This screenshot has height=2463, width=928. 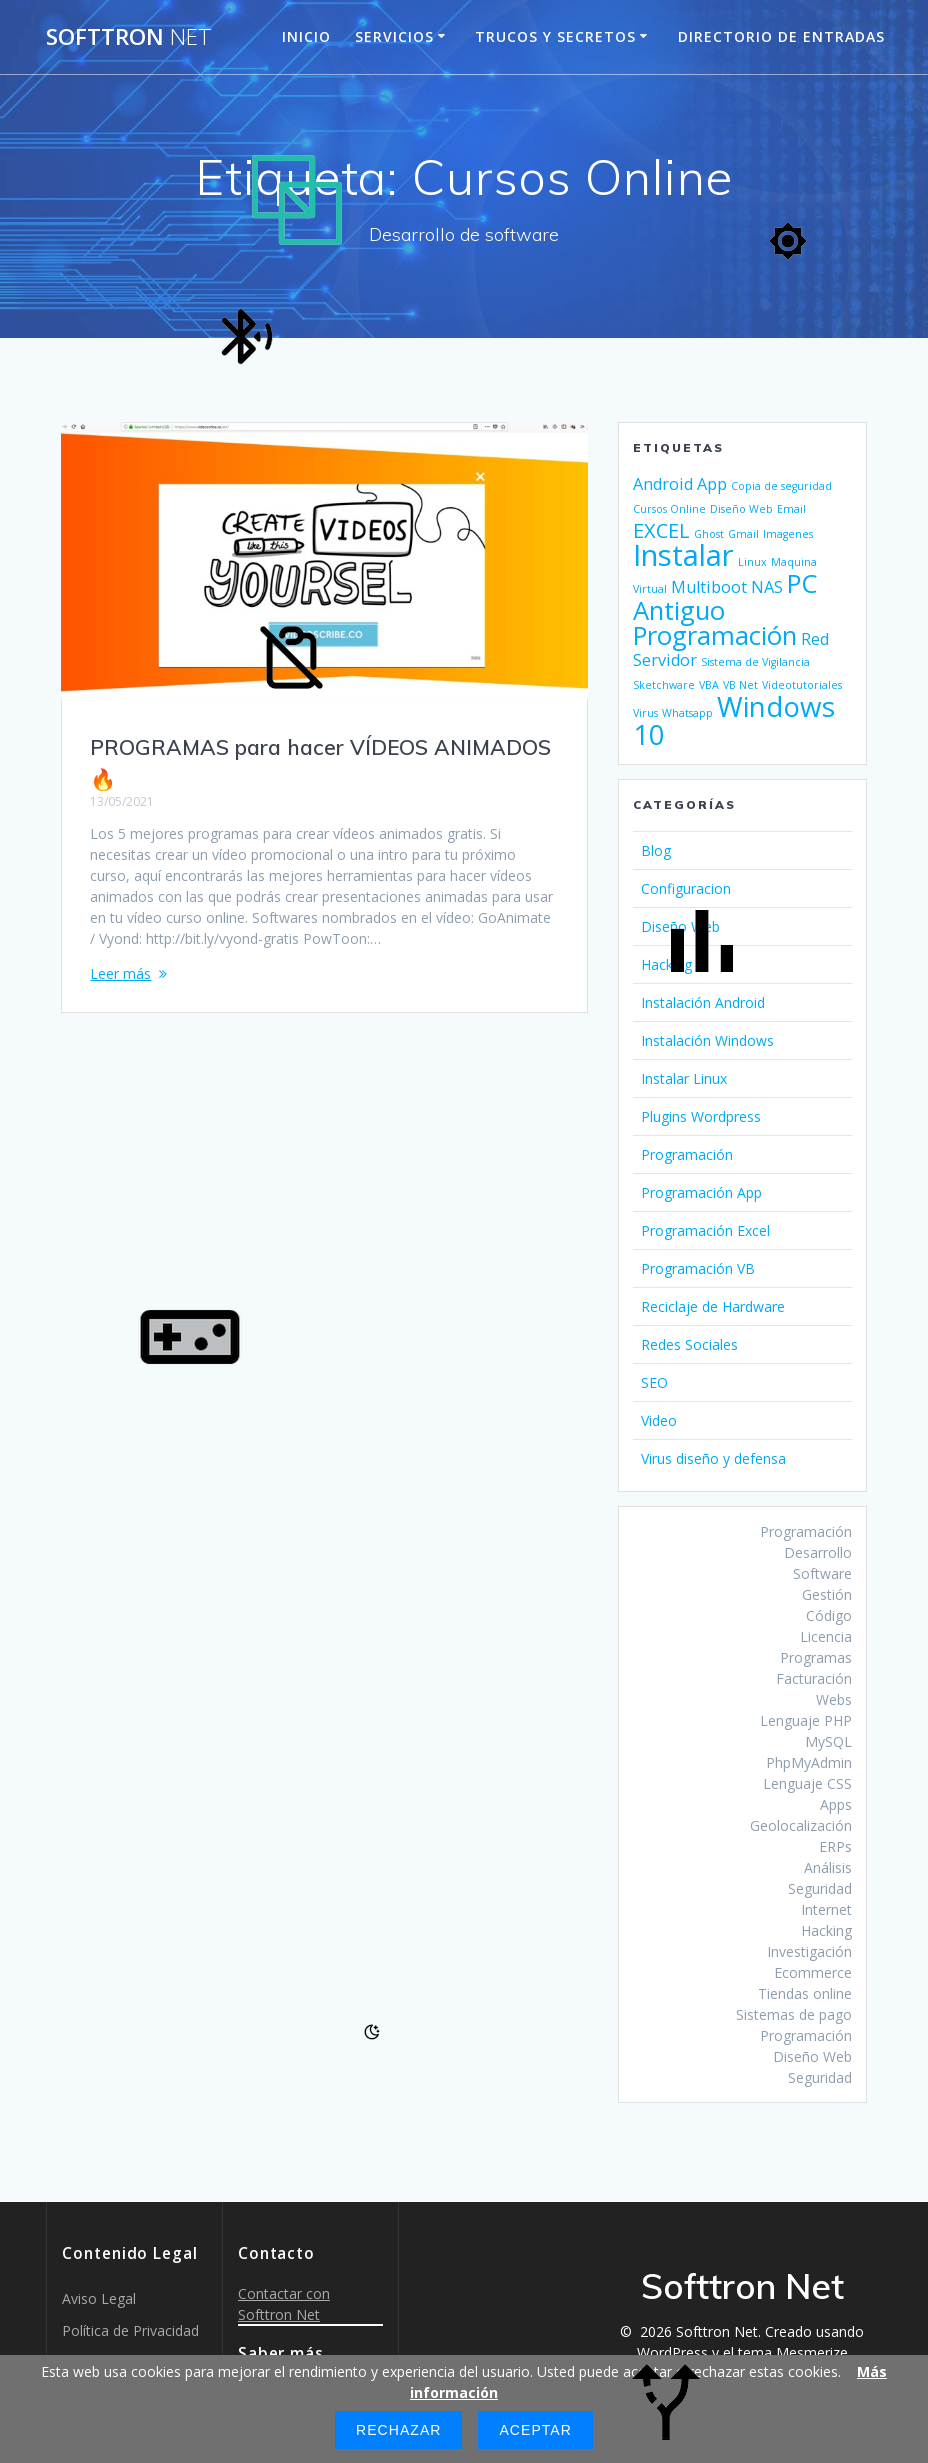 I want to click on adjust screen brightness, so click(x=788, y=241).